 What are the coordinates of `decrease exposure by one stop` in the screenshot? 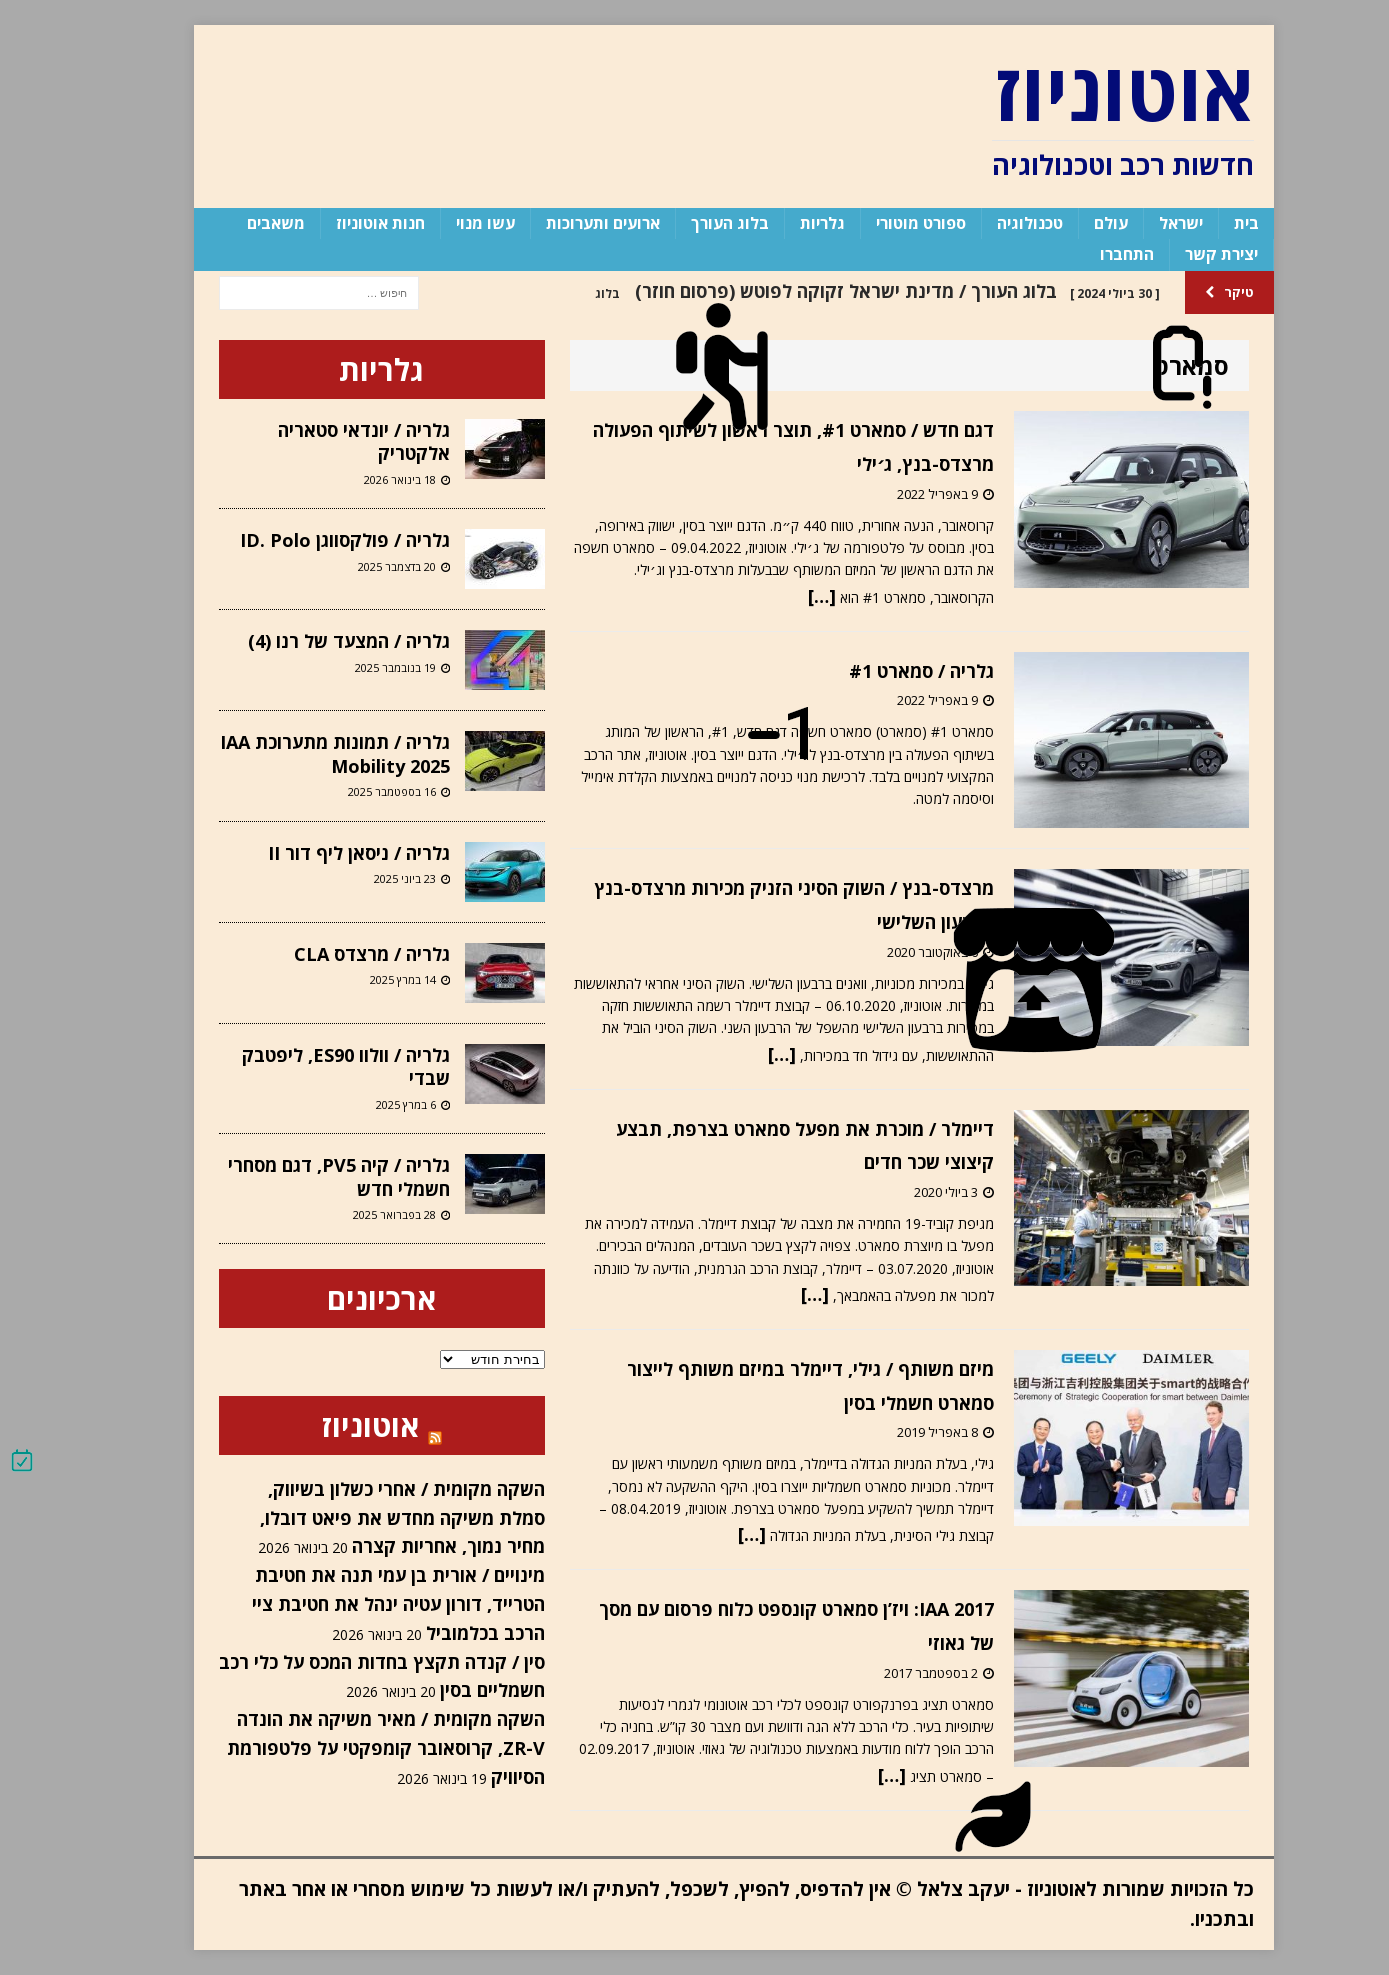 It's located at (780, 735).